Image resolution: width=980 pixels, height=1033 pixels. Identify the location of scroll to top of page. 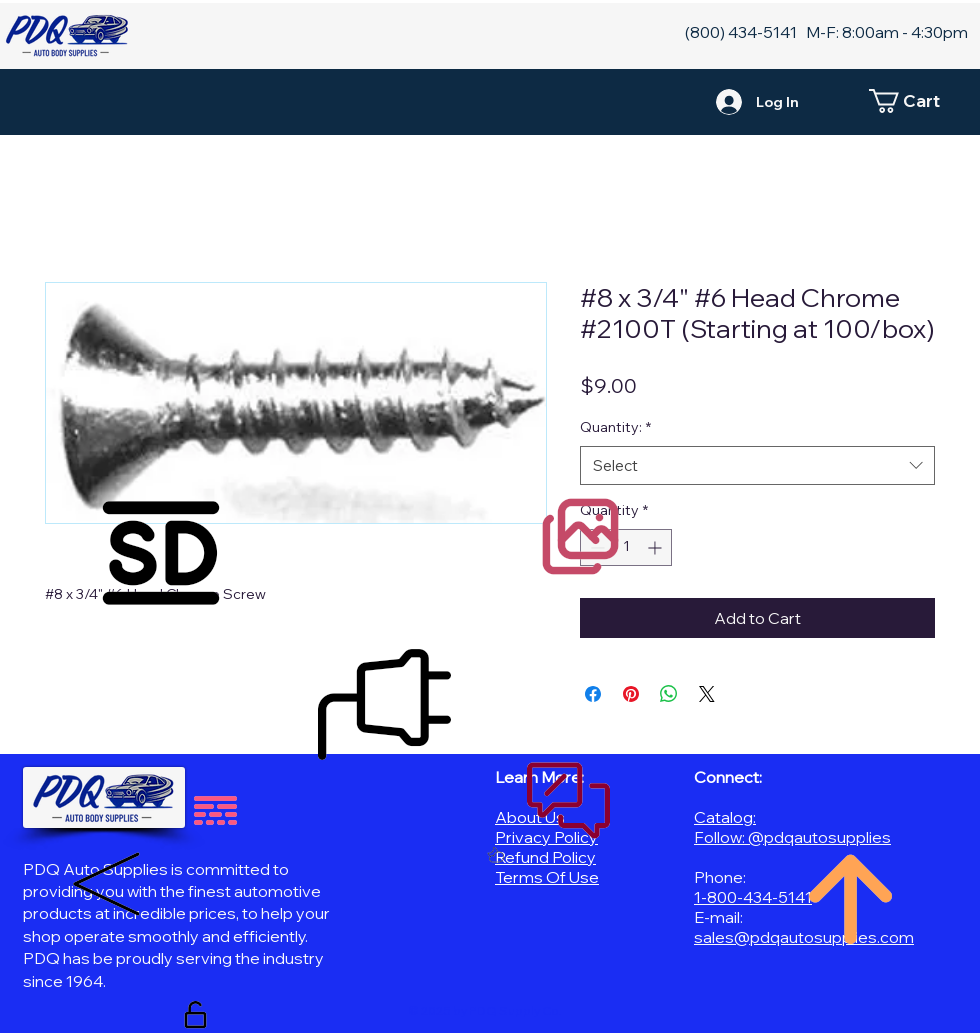
(848, 902).